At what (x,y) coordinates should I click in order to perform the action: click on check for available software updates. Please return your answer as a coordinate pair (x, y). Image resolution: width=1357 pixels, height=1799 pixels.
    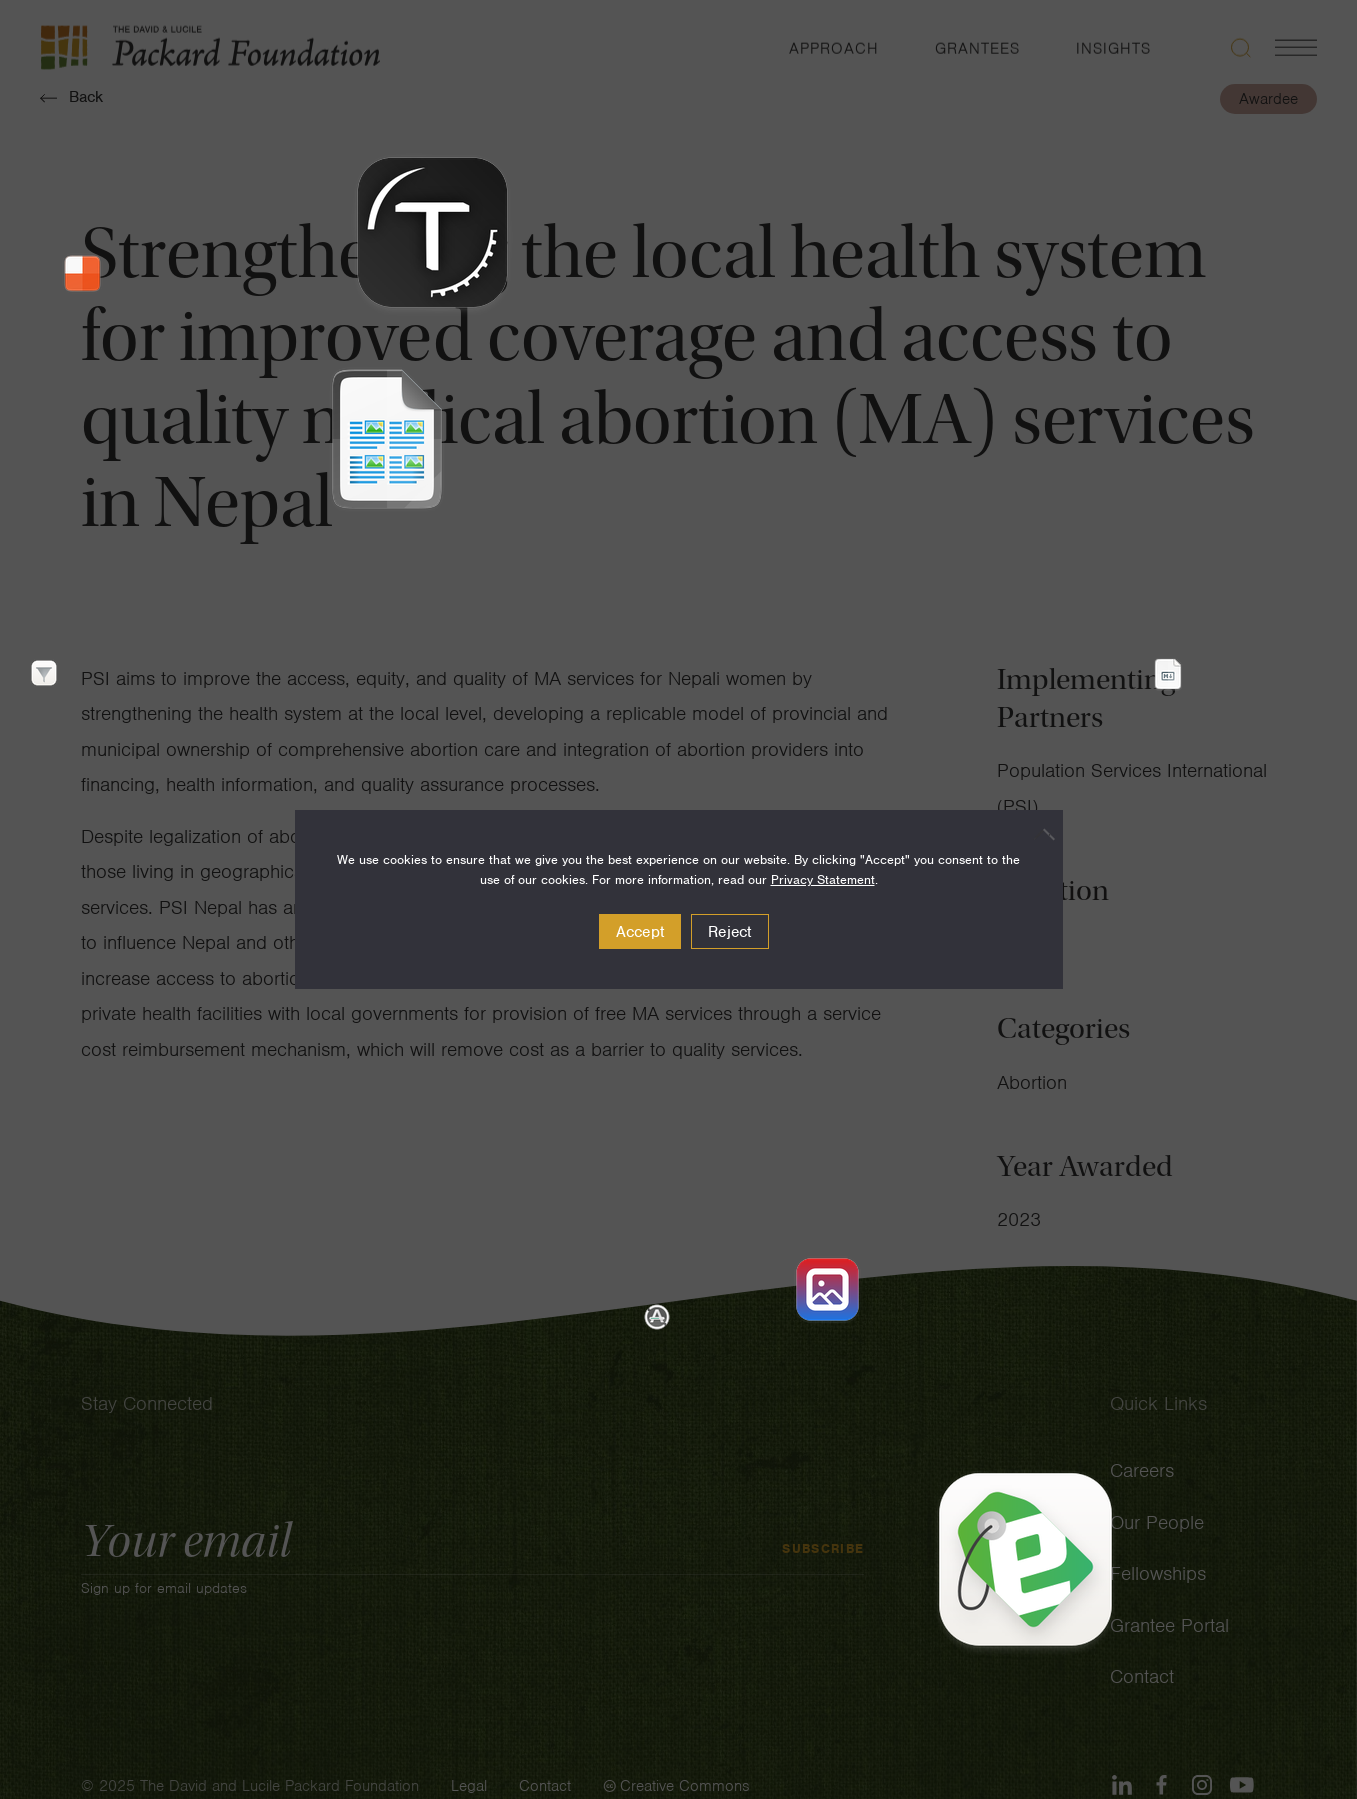
    Looking at the image, I should click on (657, 1317).